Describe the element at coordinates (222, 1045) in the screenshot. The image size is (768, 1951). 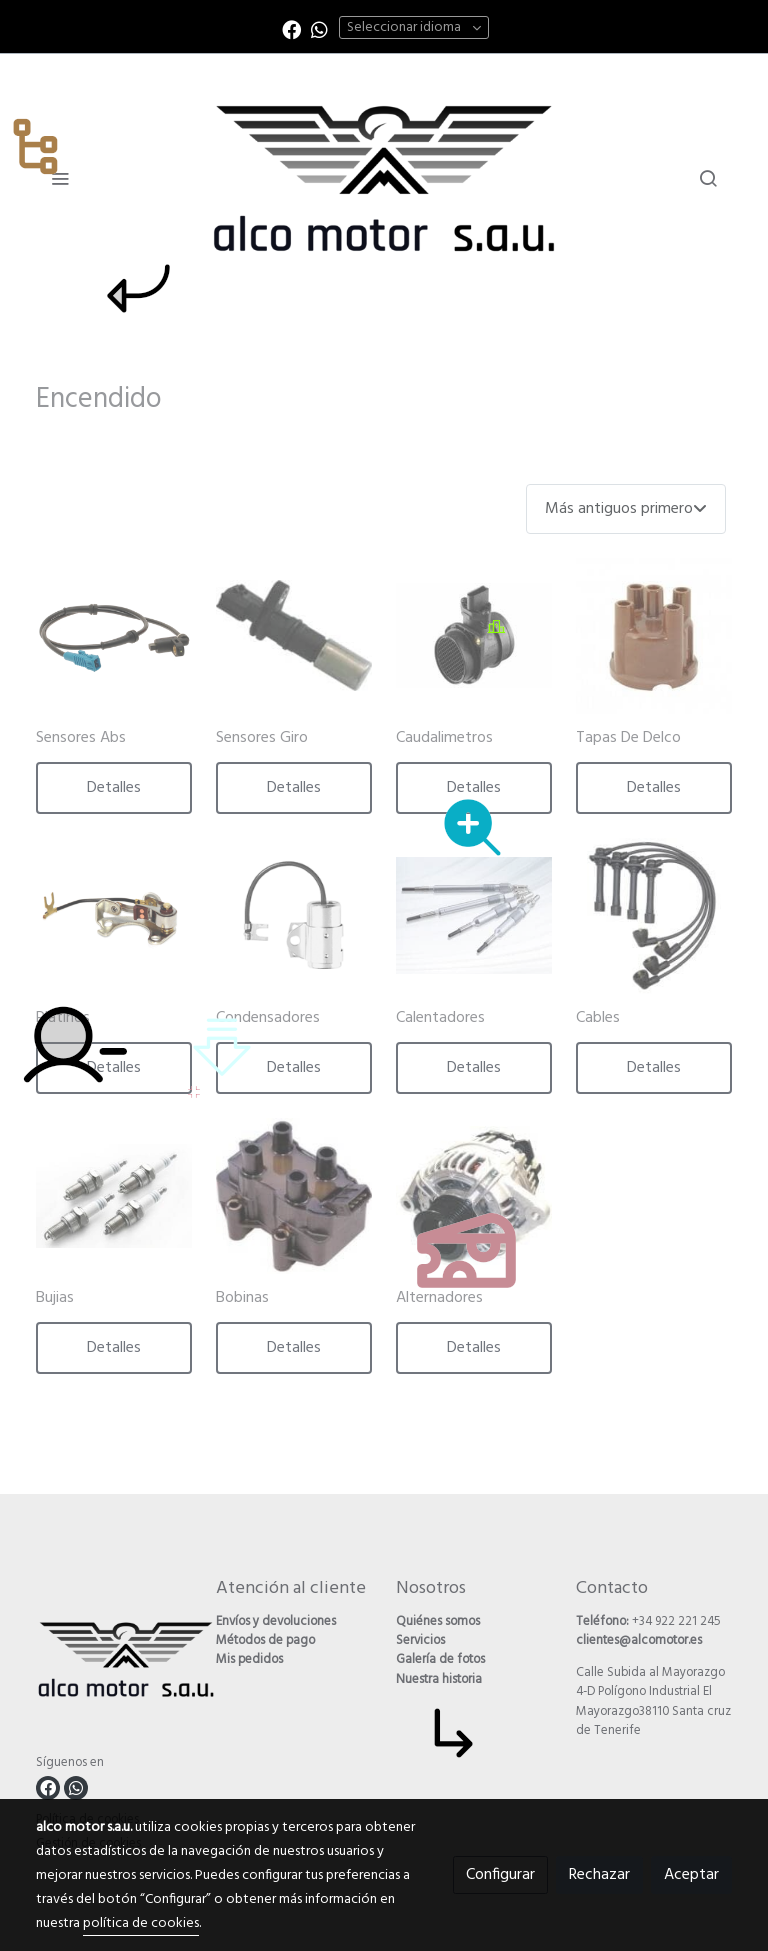
I see `download file or content` at that location.